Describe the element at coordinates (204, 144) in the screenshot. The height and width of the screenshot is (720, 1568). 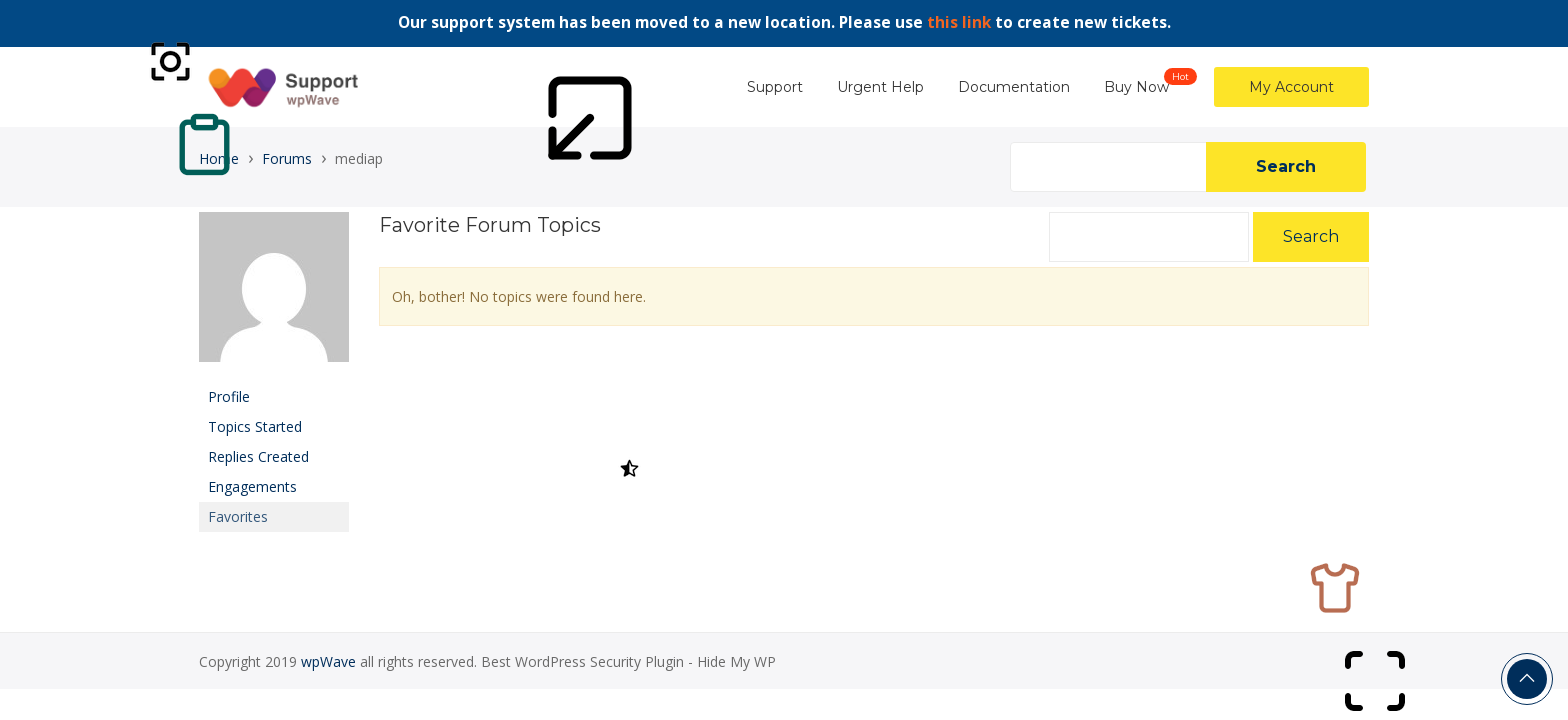
I see `copy content to clipboard` at that location.